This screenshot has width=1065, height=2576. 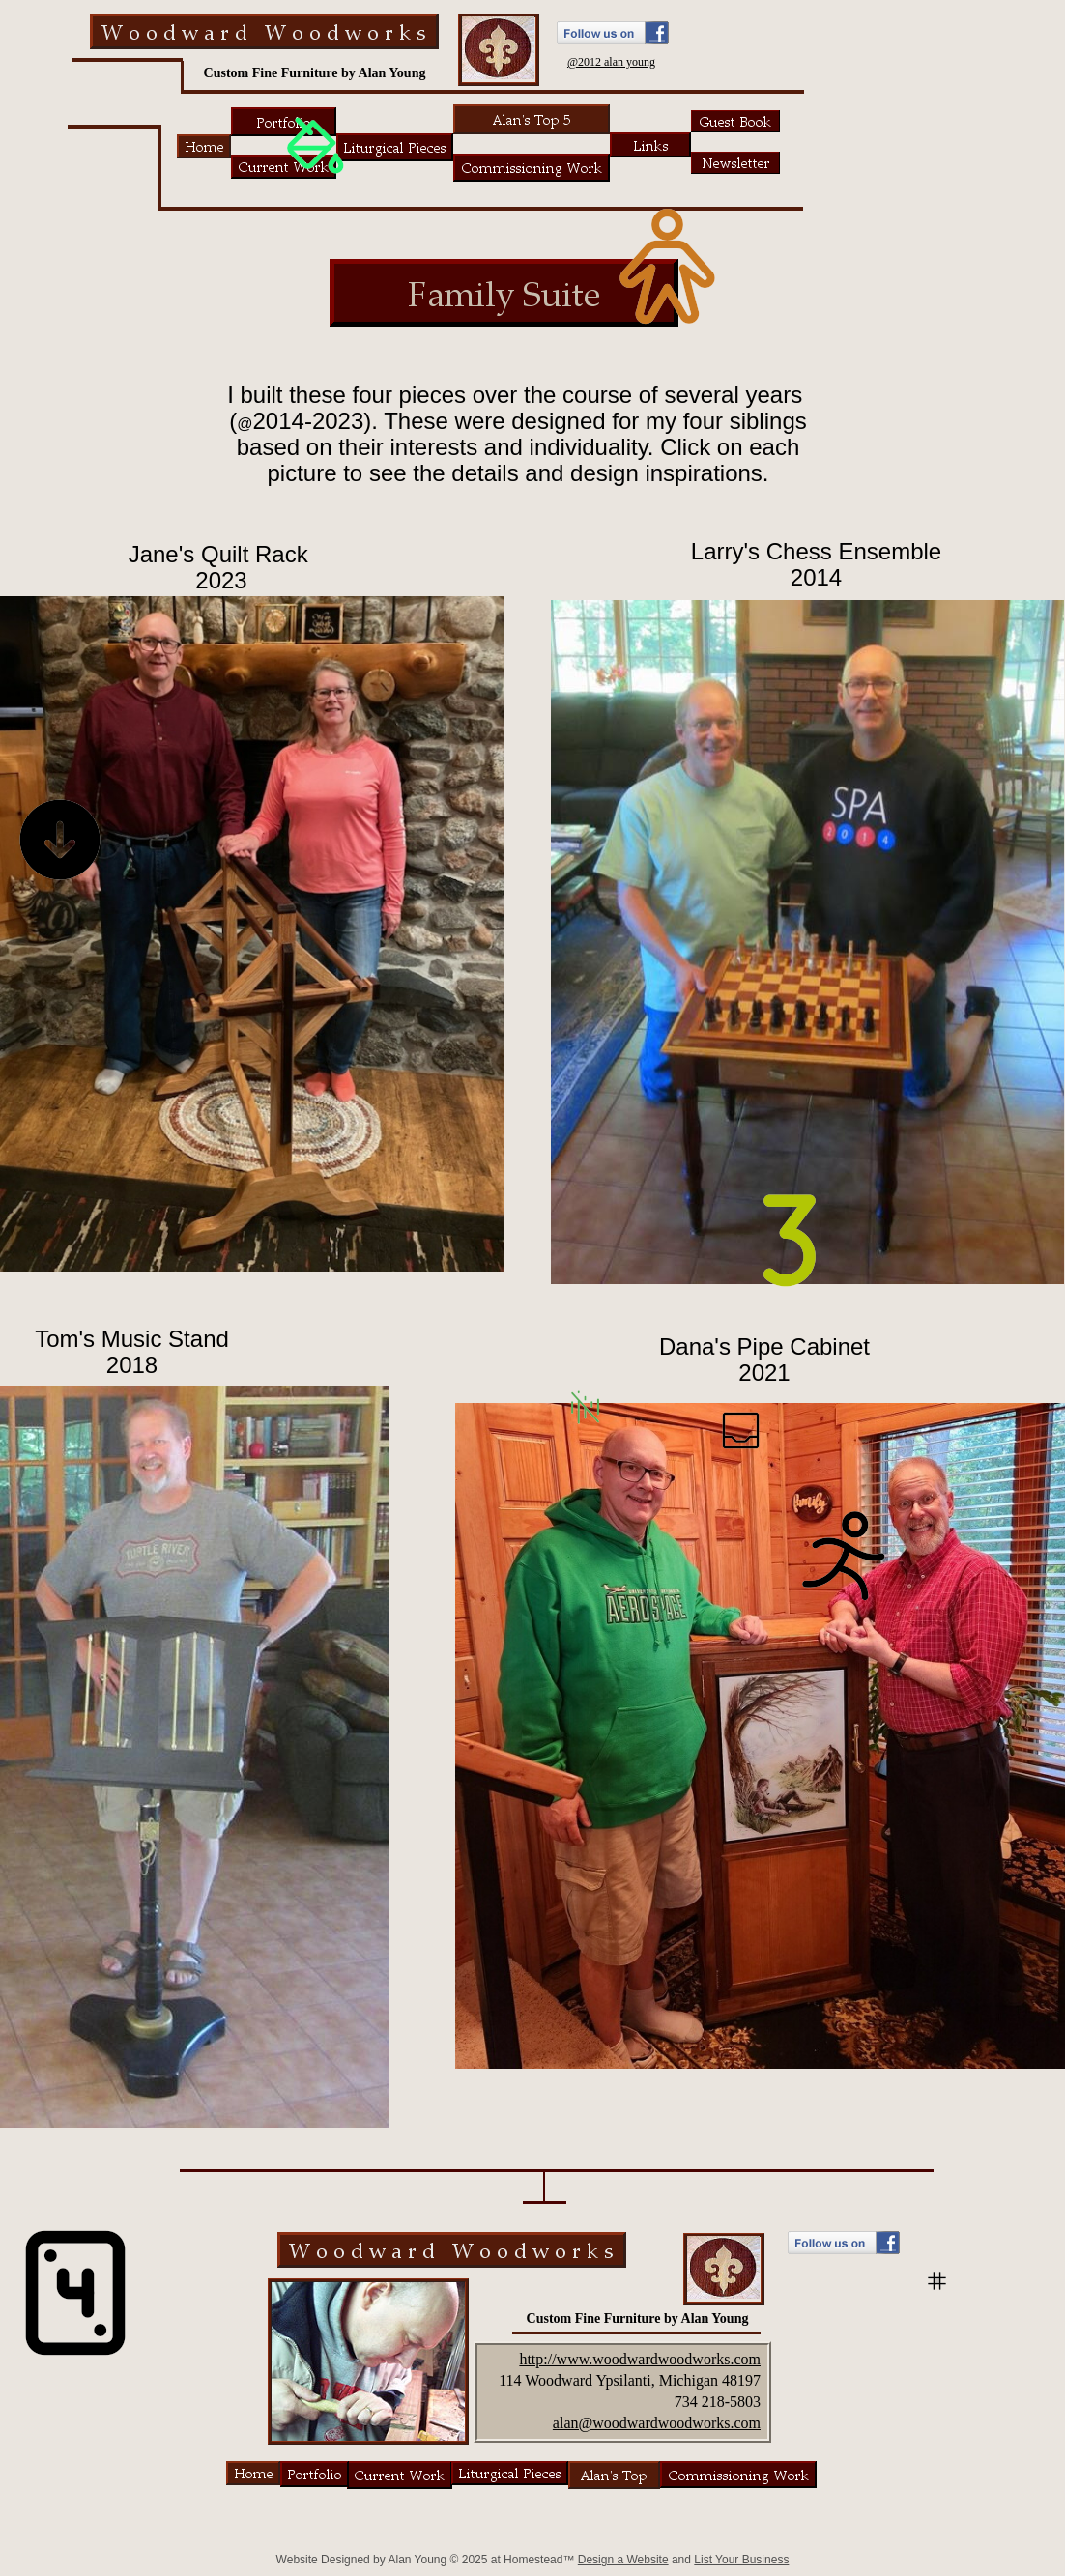 I want to click on add or view hashtags, so click(x=936, y=2280).